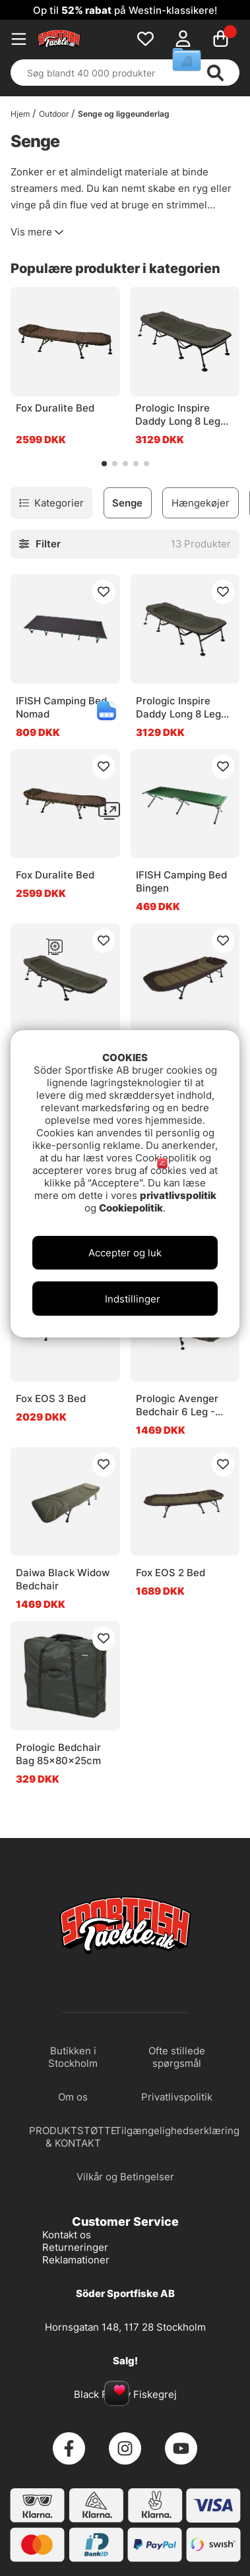  Describe the element at coordinates (187, 59) in the screenshot. I see `open Affinity Photo project folder` at that location.